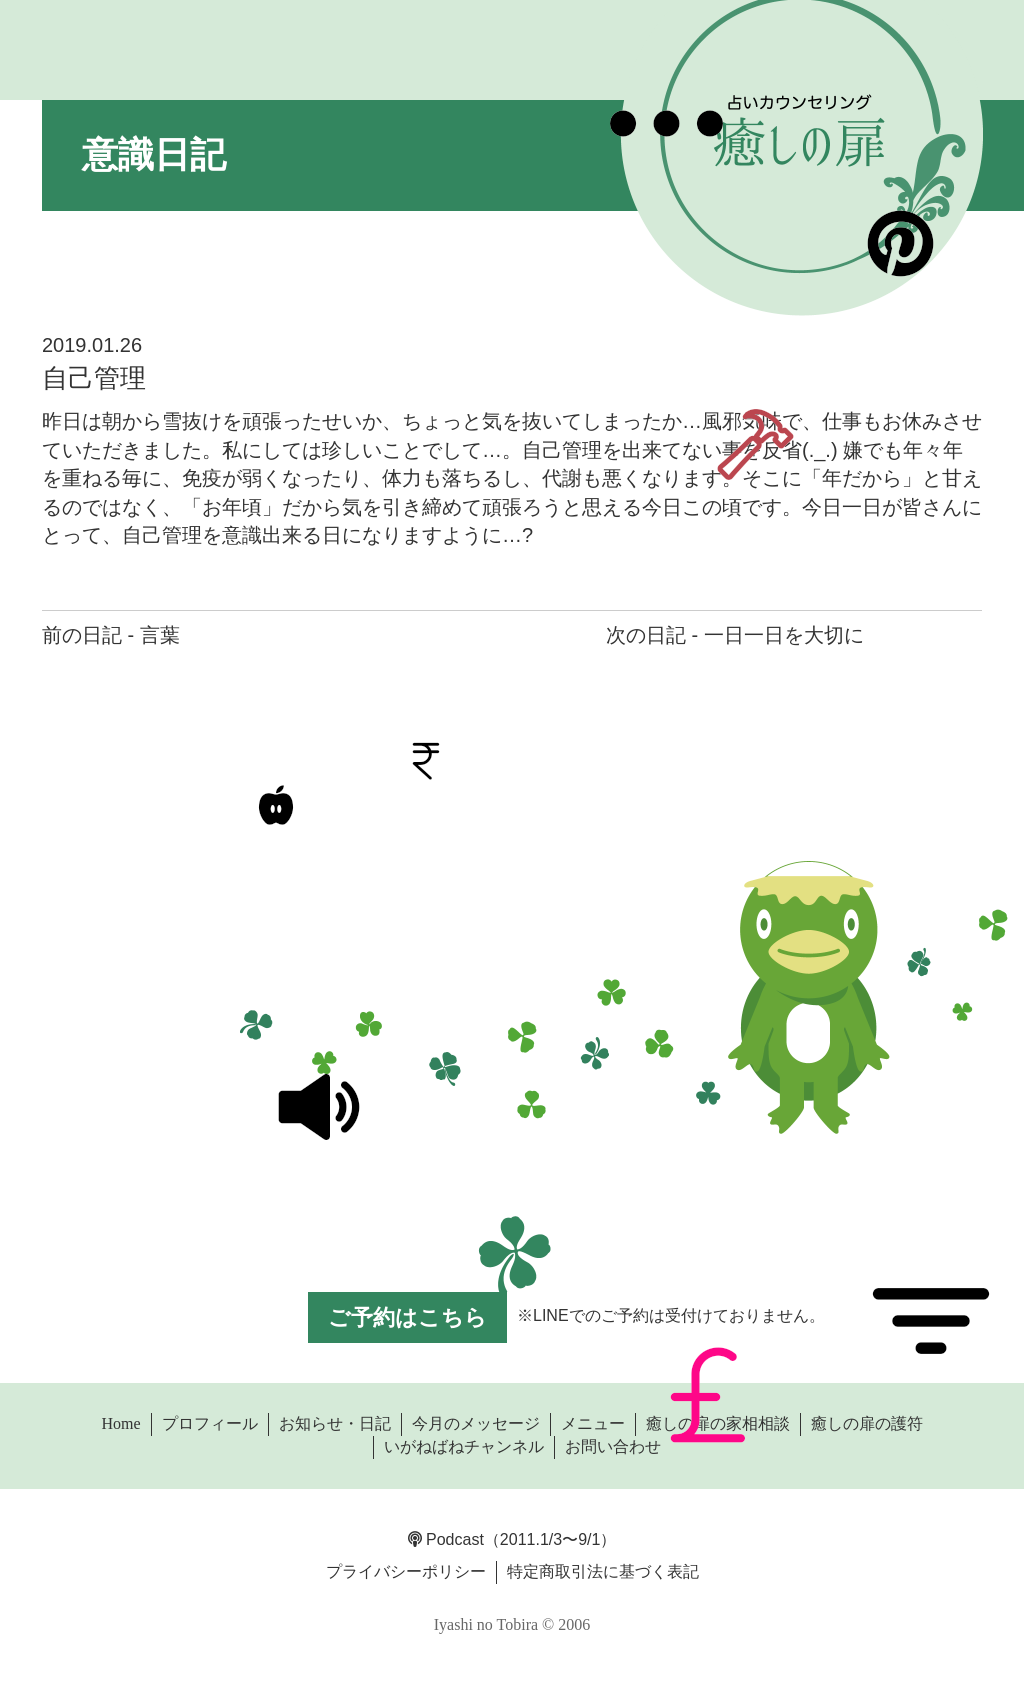 The image size is (1024, 1697). What do you see at coordinates (276, 805) in the screenshot?
I see `view nutrition information` at bounding box center [276, 805].